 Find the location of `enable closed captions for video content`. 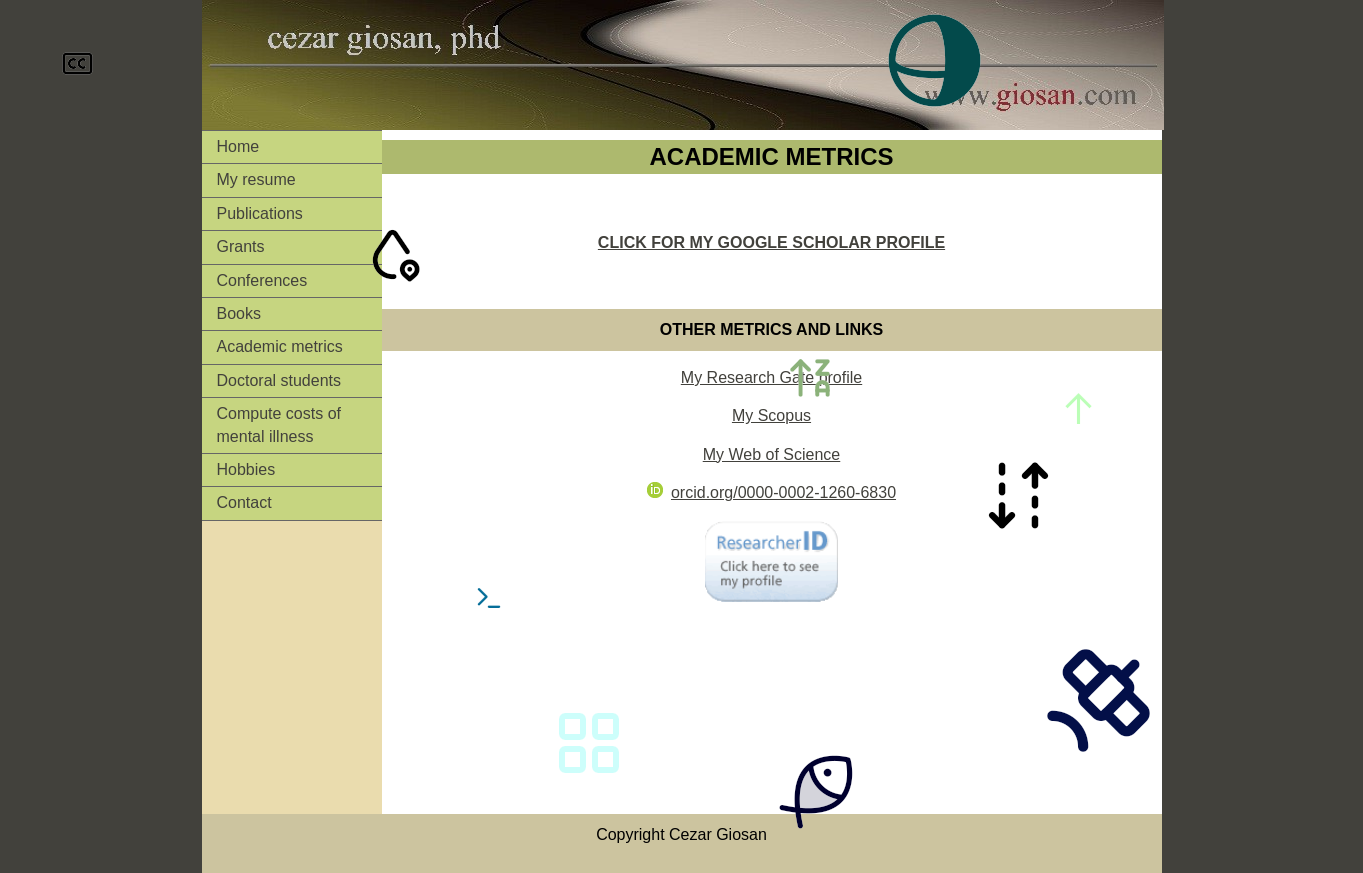

enable closed captions for video content is located at coordinates (77, 63).